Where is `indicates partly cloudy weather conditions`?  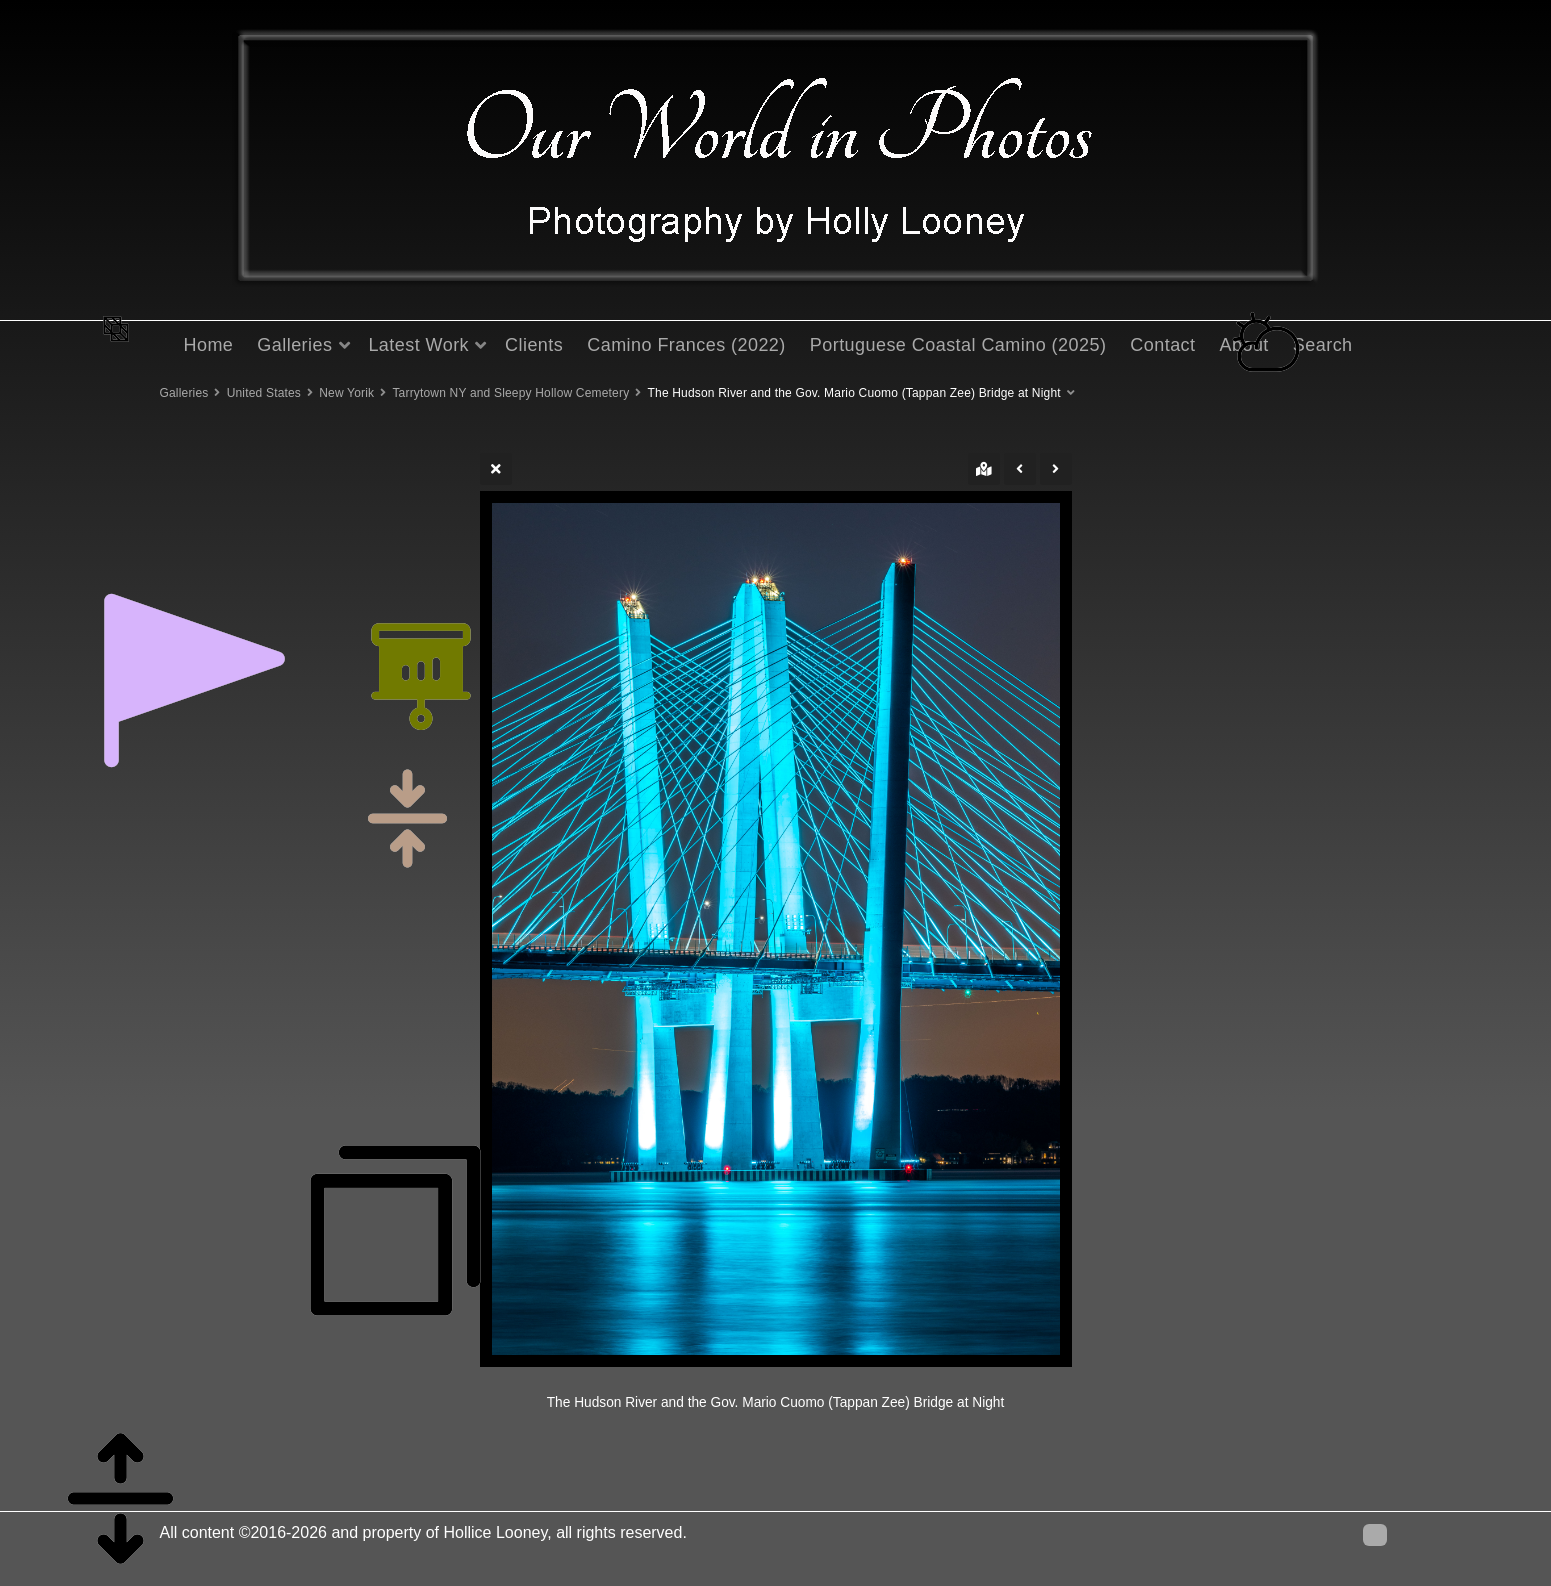 indicates partly cloudy weather conditions is located at coordinates (1266, 343).